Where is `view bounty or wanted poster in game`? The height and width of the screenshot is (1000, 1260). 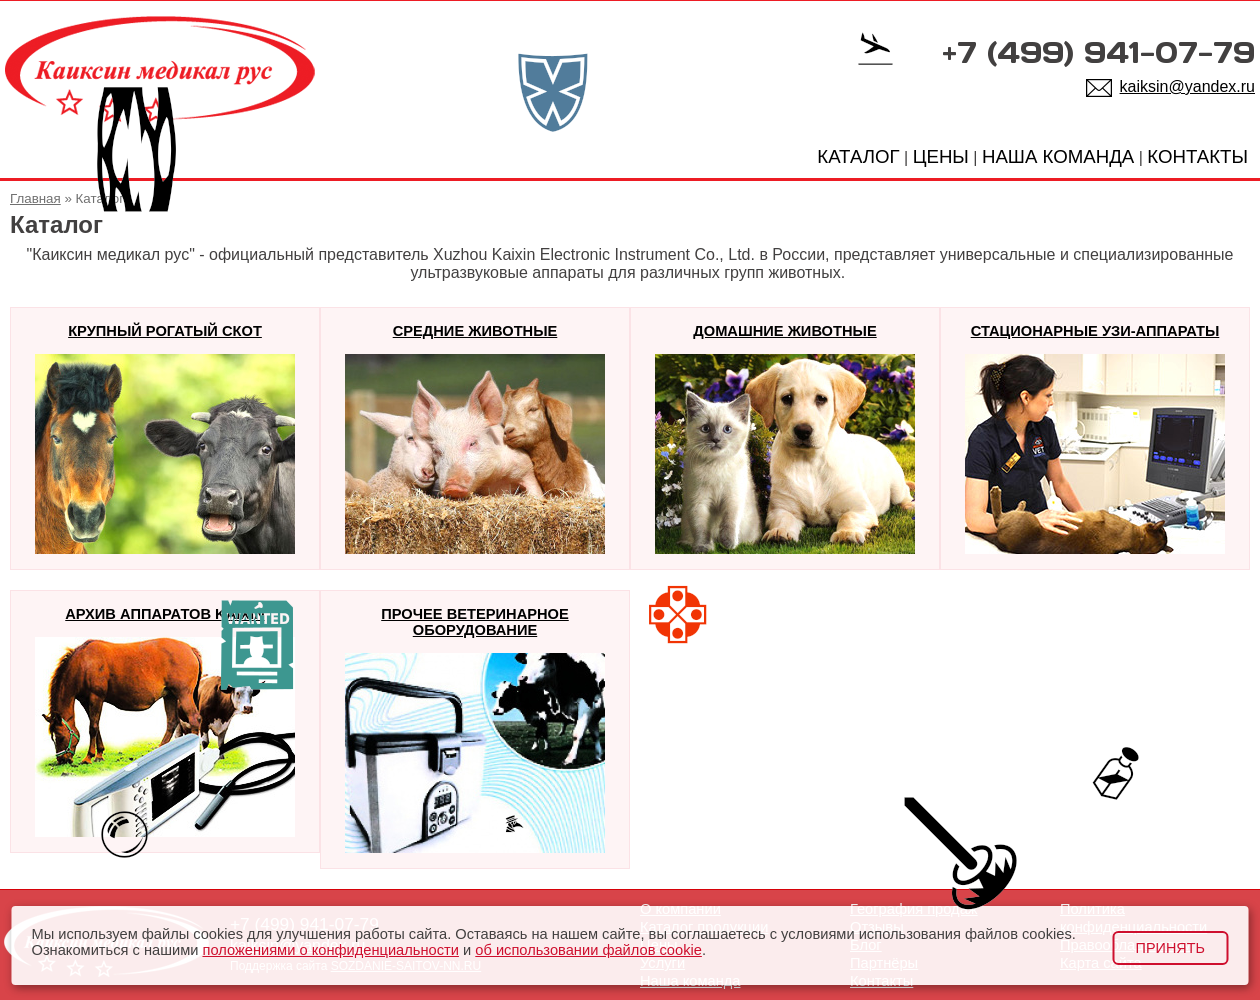 view bounty or wanted poster in game is located at coordinates (257, 645).